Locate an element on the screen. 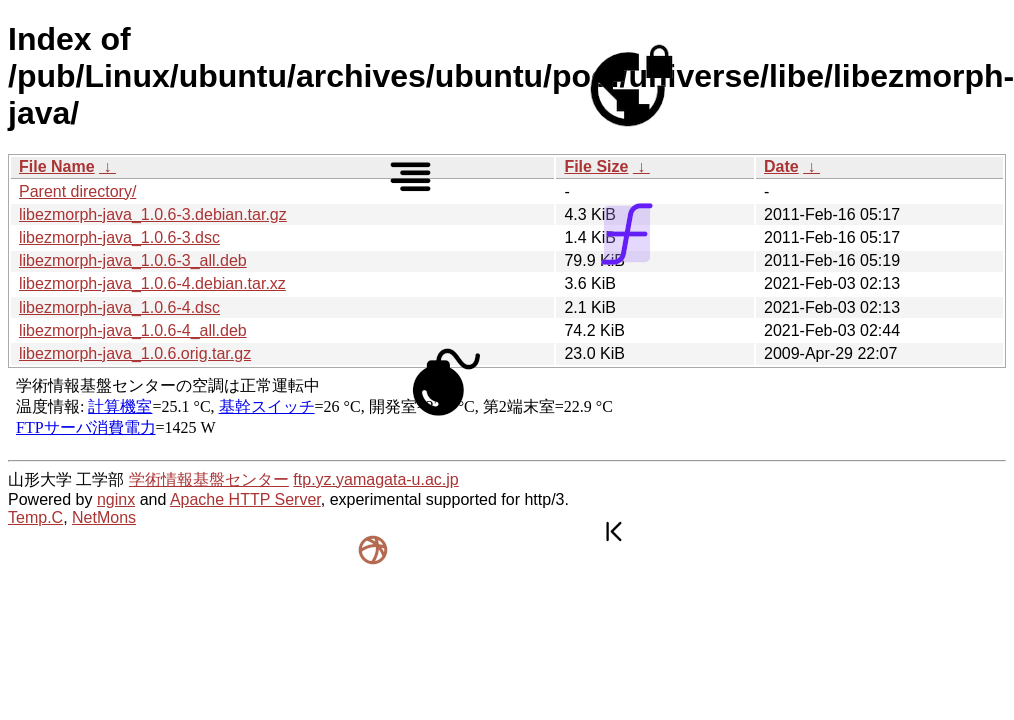 This screenshot has width=1014, height=720. indicates active vpn connection is located at coordinates (631, 85).